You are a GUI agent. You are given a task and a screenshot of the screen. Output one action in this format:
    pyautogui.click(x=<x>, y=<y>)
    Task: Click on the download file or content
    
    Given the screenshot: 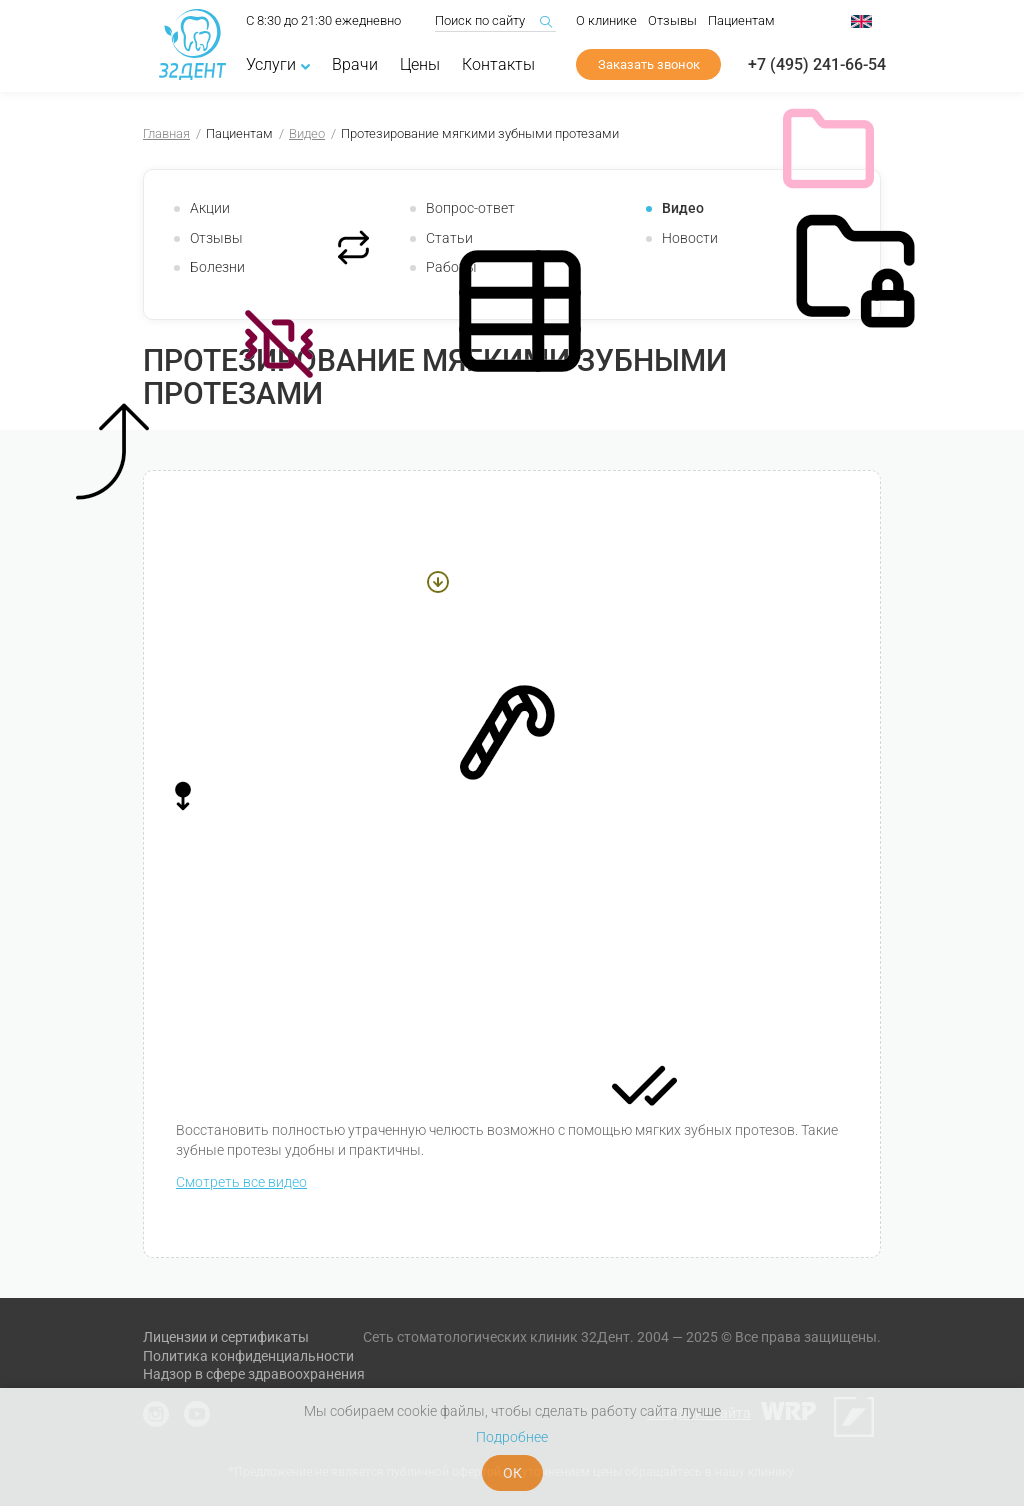 What is the action you would take?
    pyautogui.click(x=438, y=582)
    